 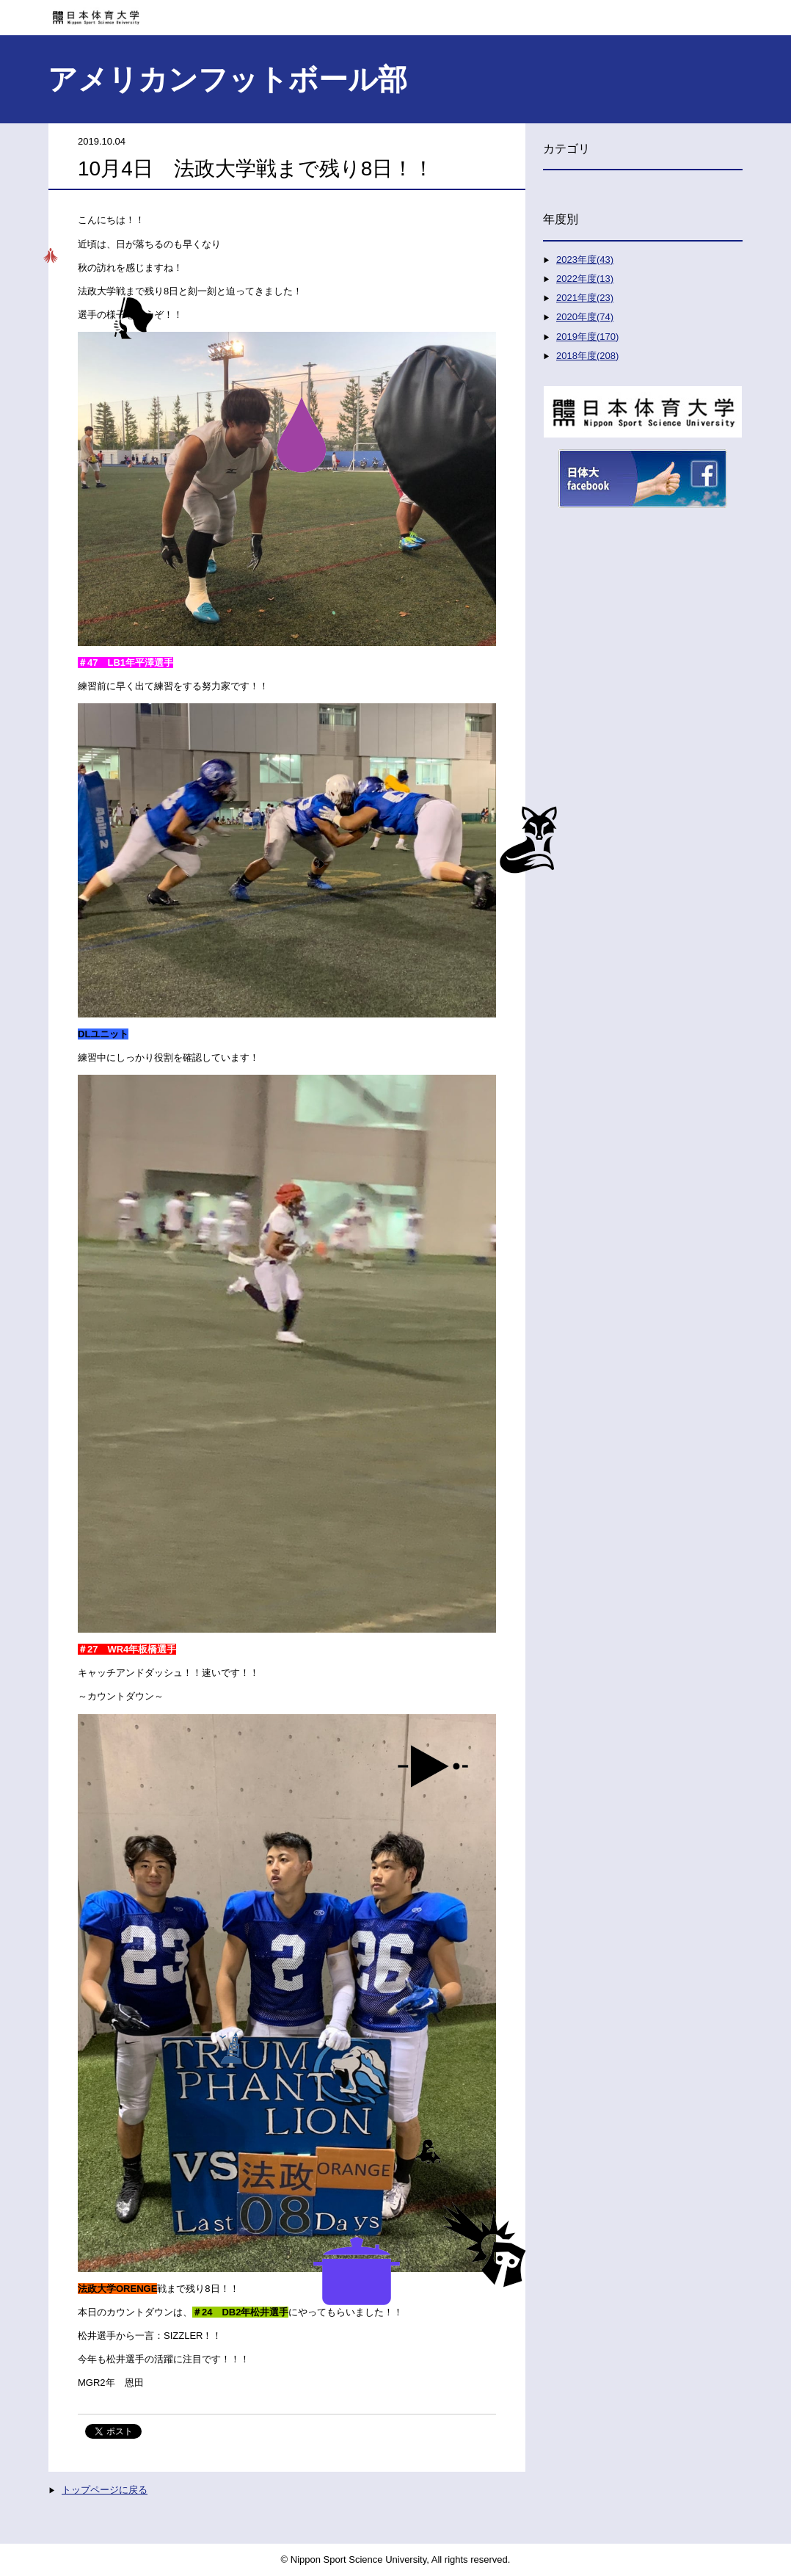 What do you see at coordinates (433, 1766) in the screenshot?
I see `represents a NOT logic gate in circuit design` at bounding box center [433, 1766].